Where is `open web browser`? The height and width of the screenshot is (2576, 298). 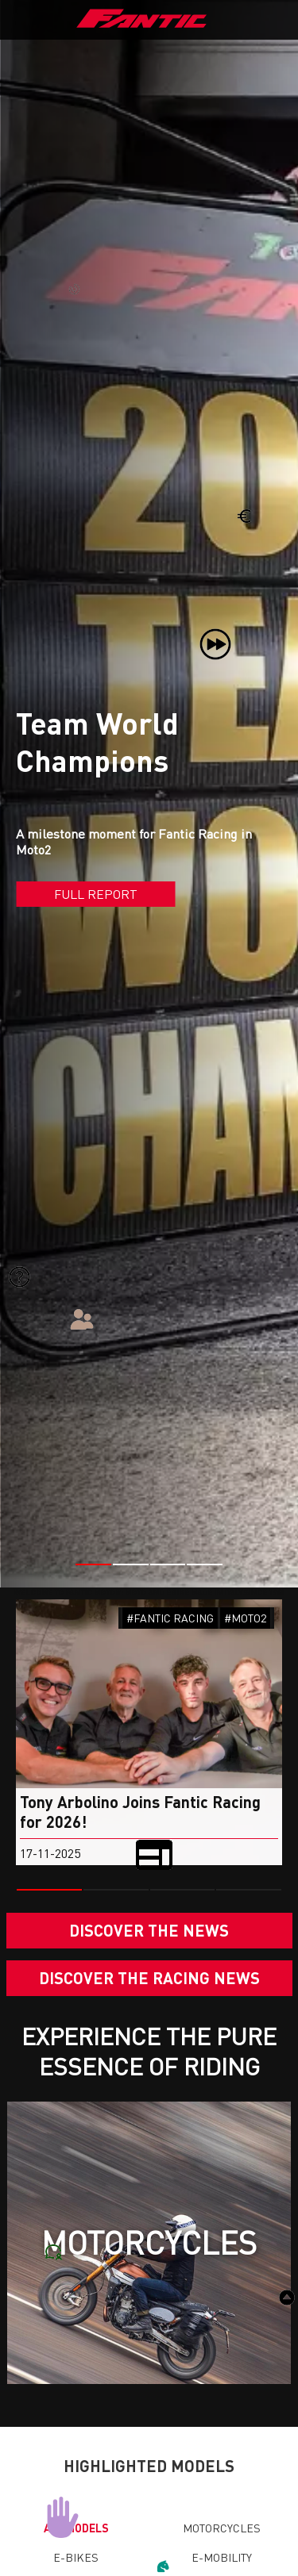
open web browser is located at coordinates (154, 1855).